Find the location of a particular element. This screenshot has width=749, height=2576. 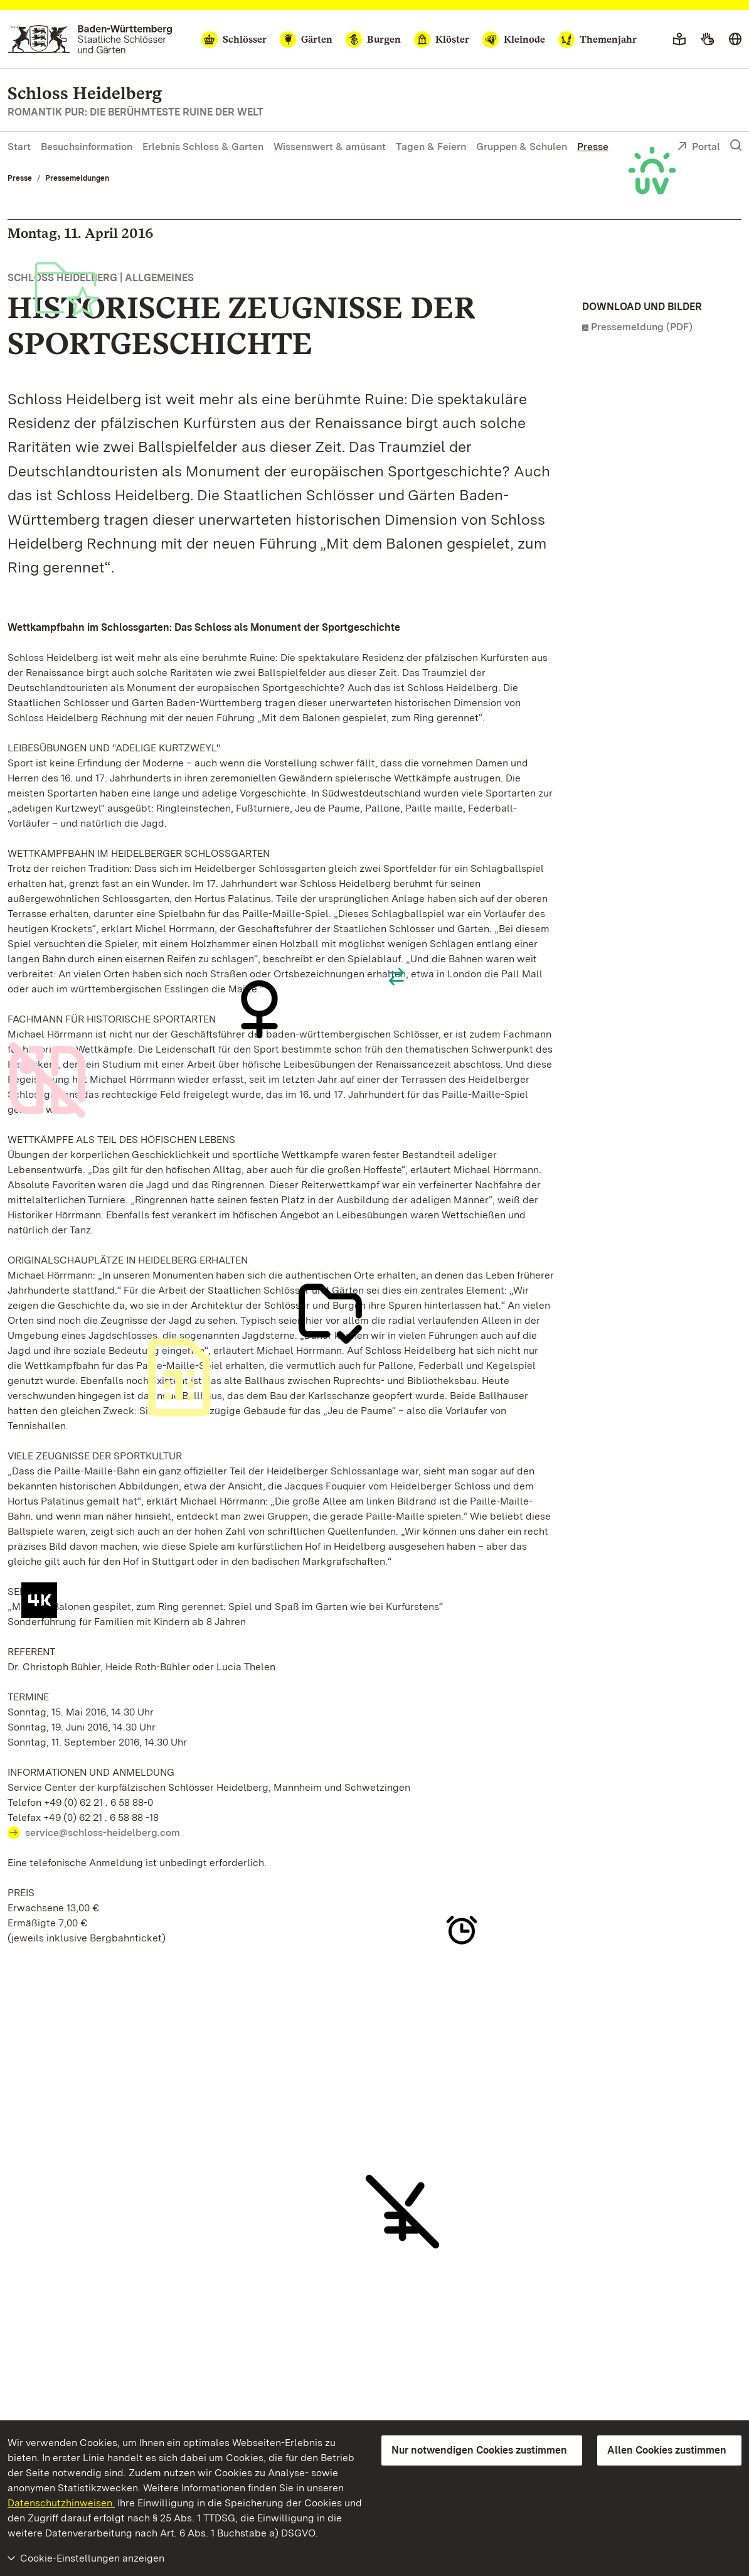

access your starred or favorite folders is located at coordinates (65, 287).